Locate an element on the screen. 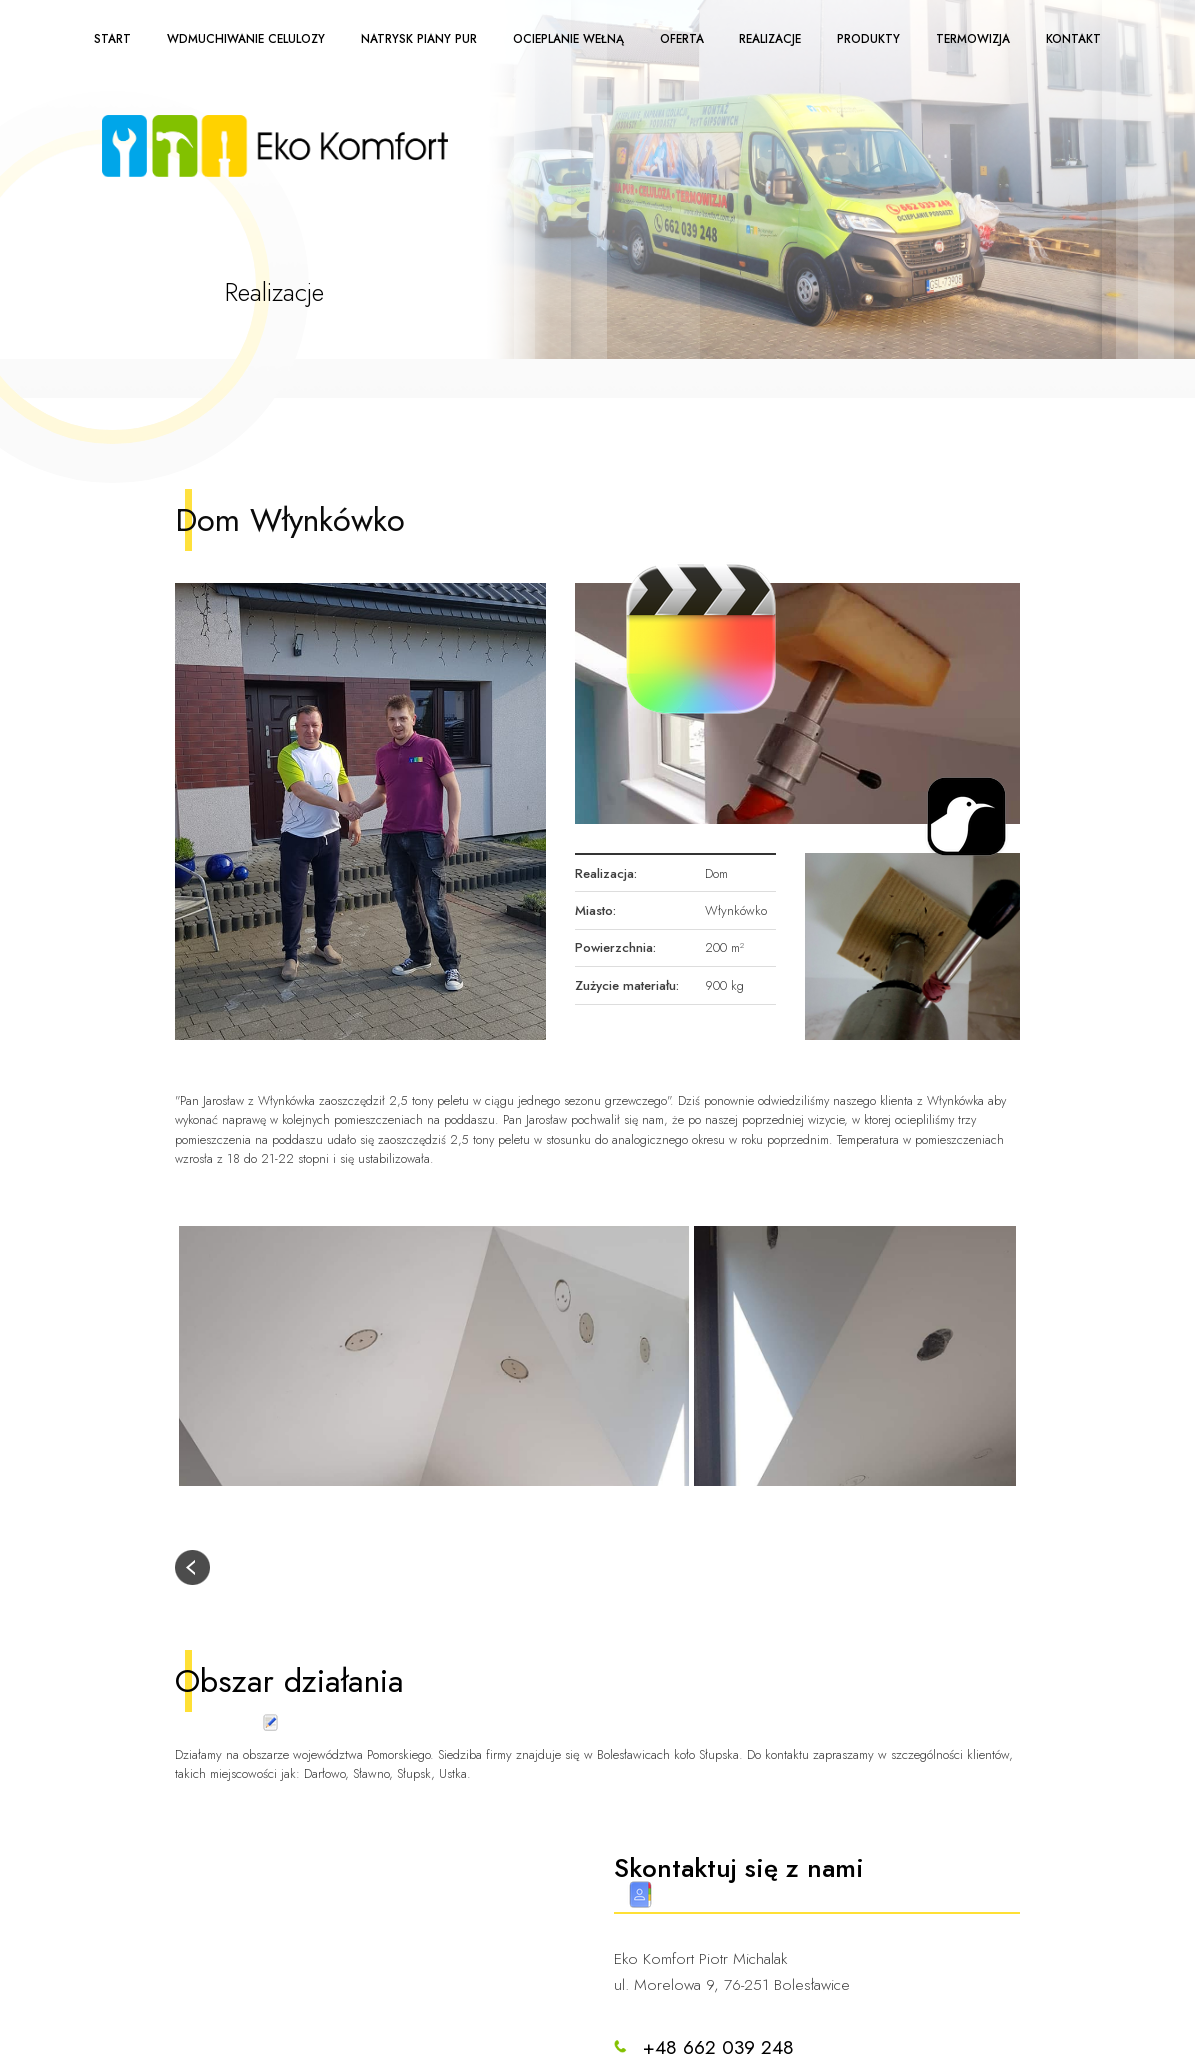 The width and height of the screenshot is (1195, 2063). open the address book application is located at coordinates (640, 1894).